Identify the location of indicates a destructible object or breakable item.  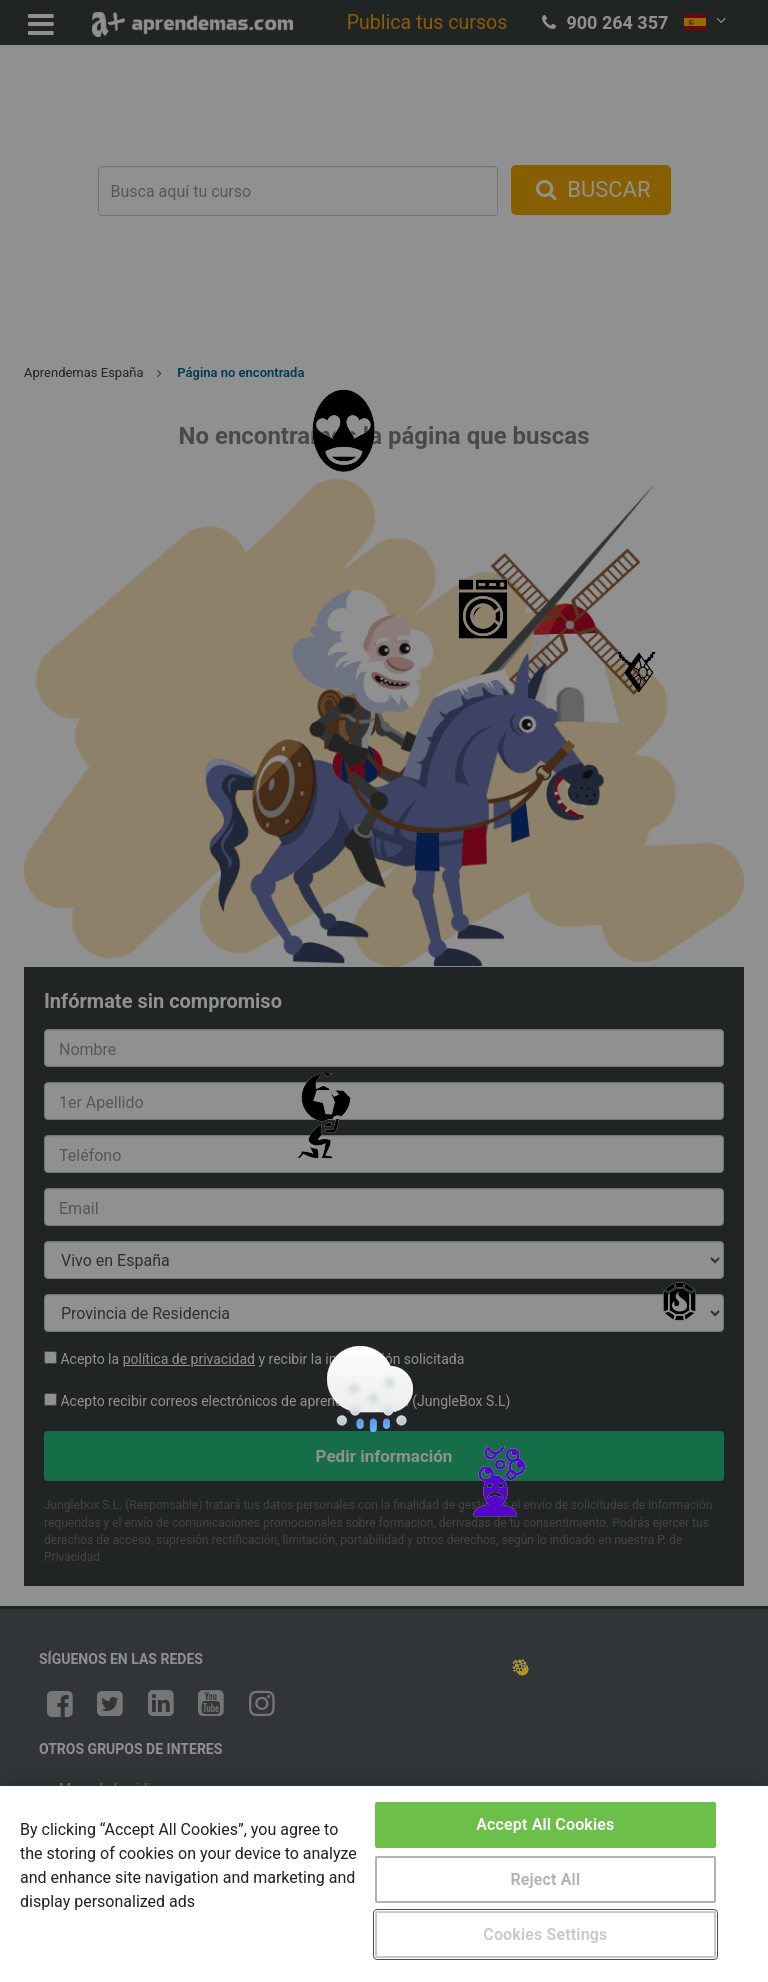
(520, 1667).